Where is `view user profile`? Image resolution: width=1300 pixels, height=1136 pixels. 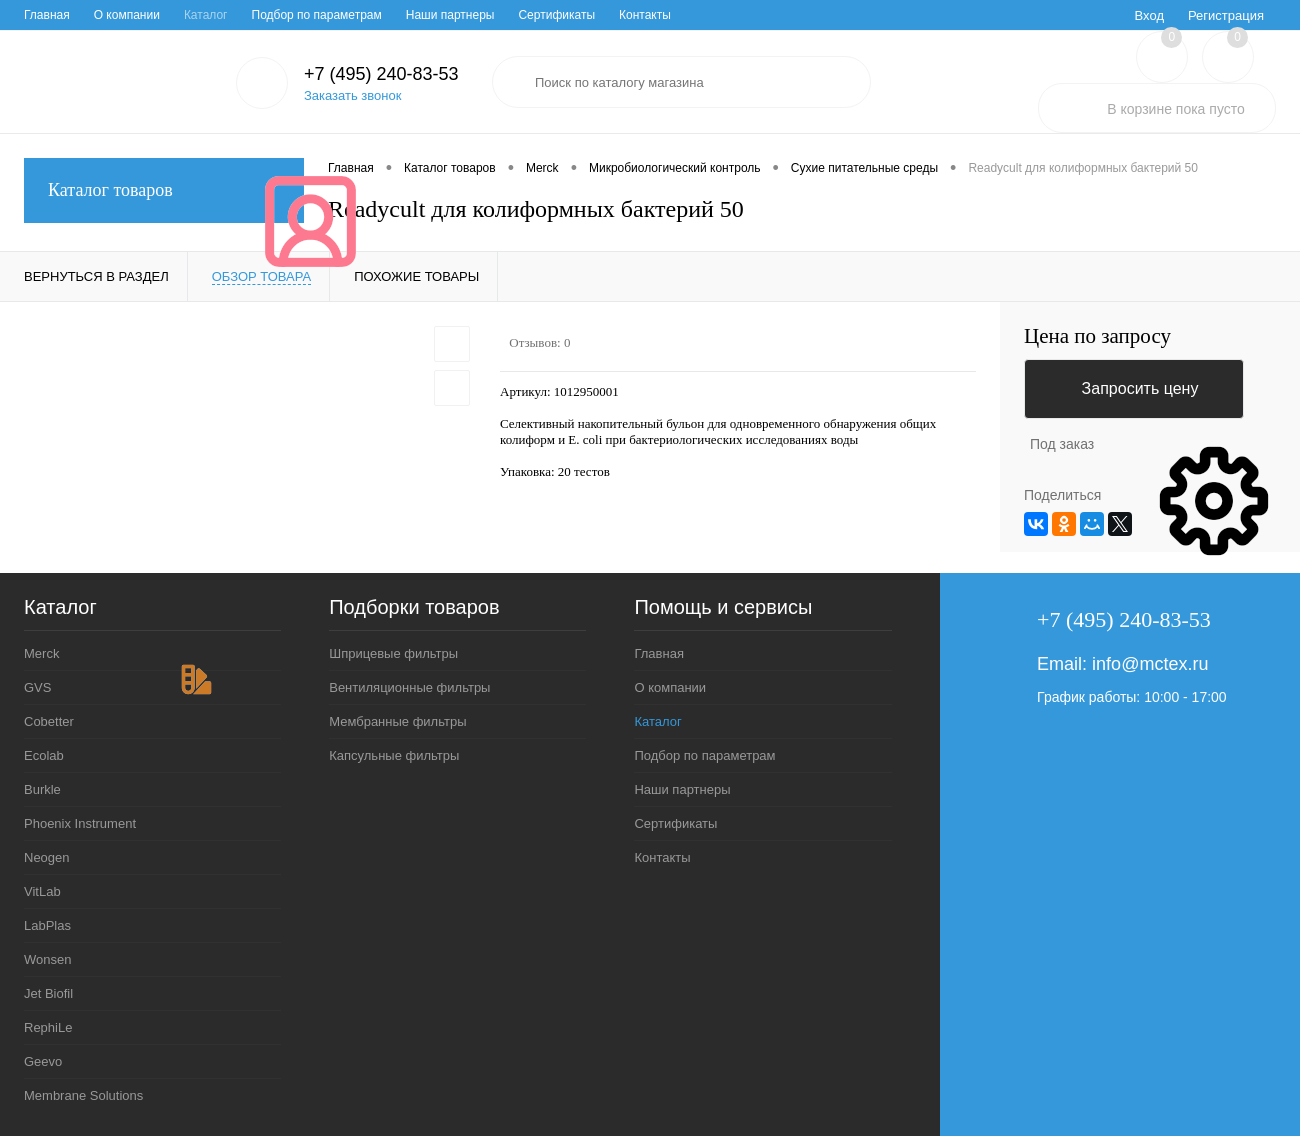 view user profile is located at coordinates (310, 221).